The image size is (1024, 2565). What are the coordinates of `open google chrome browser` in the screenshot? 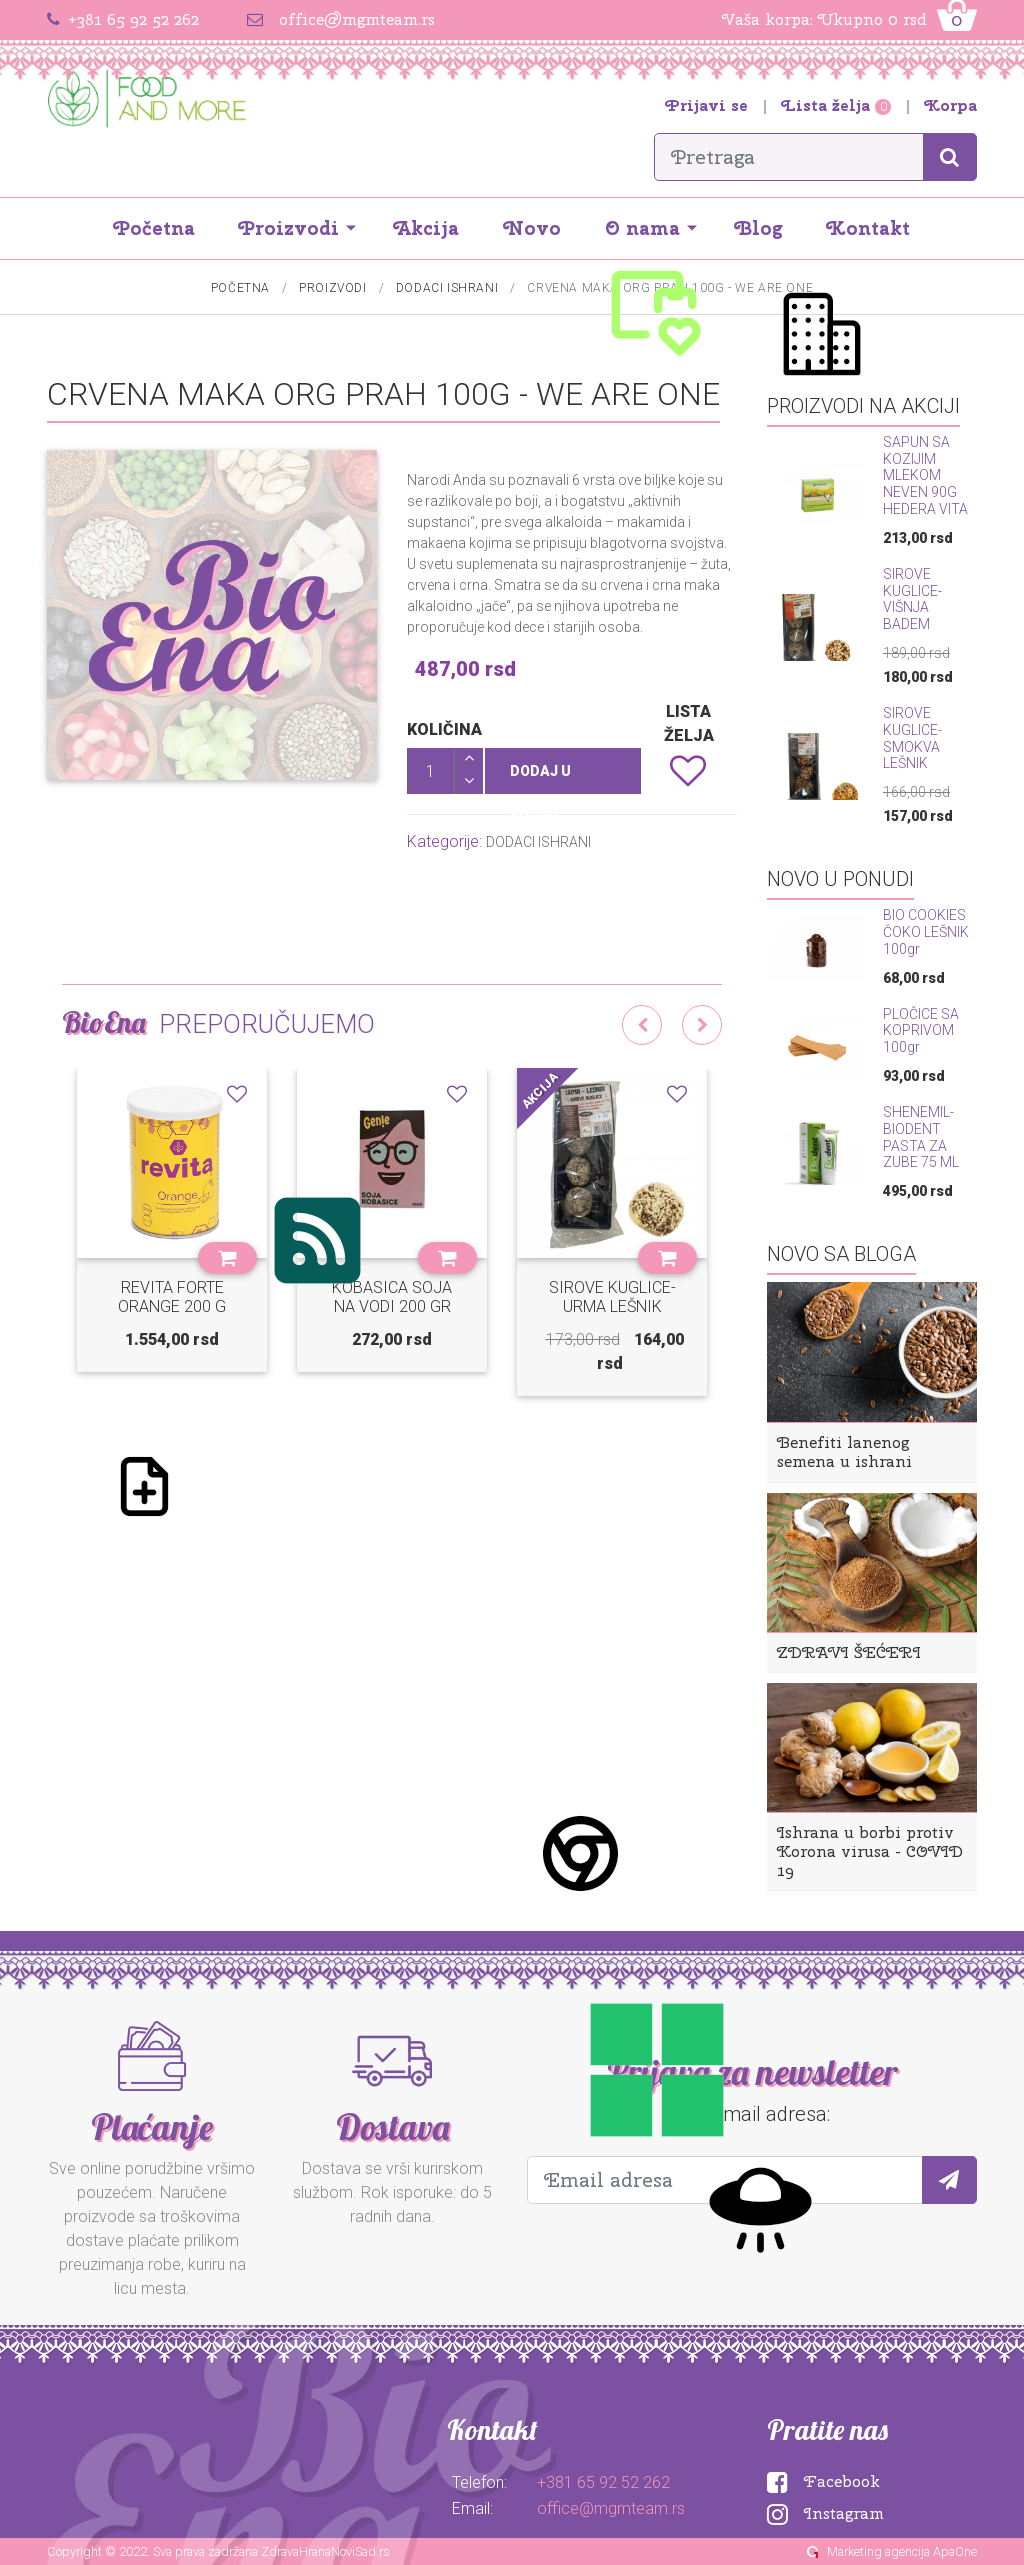 It's located at (580, 1853).